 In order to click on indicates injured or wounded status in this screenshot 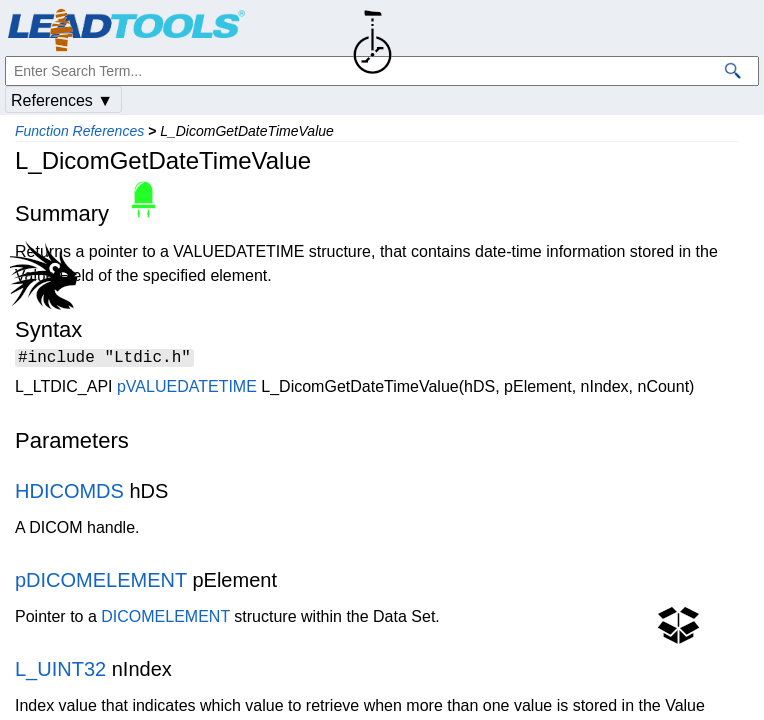, I will do `click(62, 30)`.